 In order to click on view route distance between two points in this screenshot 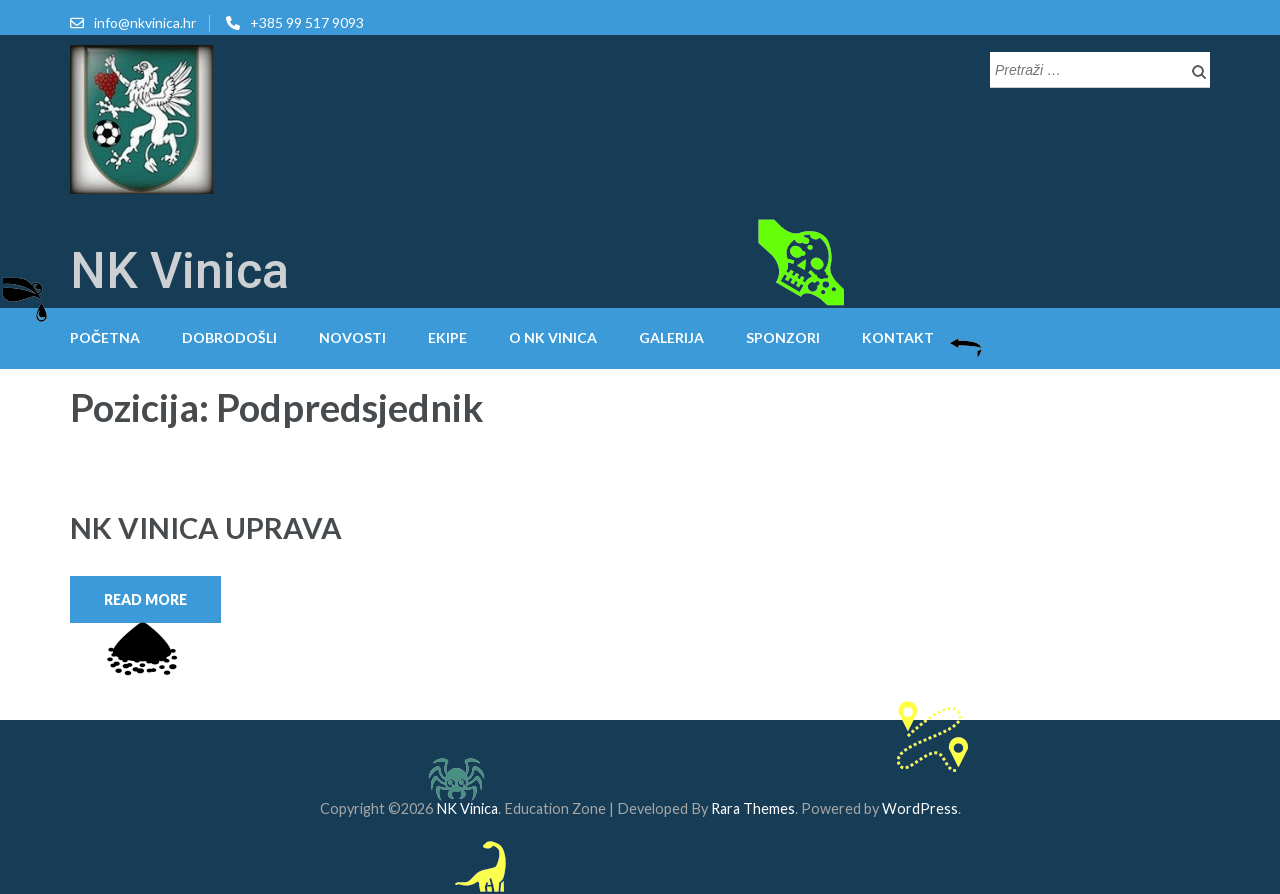, I will do `click(932, 736)`.